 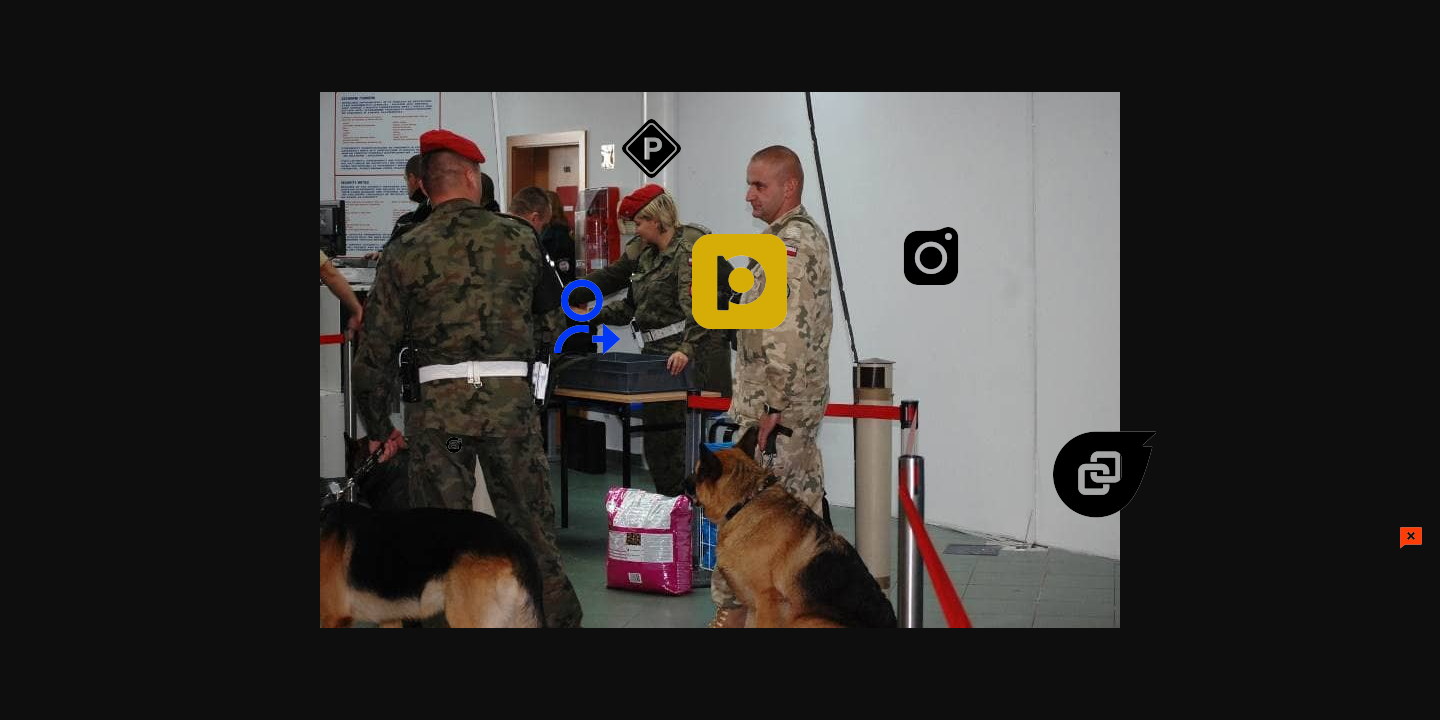 I want to click on delete a conversation, so click(x=1411, y=537).